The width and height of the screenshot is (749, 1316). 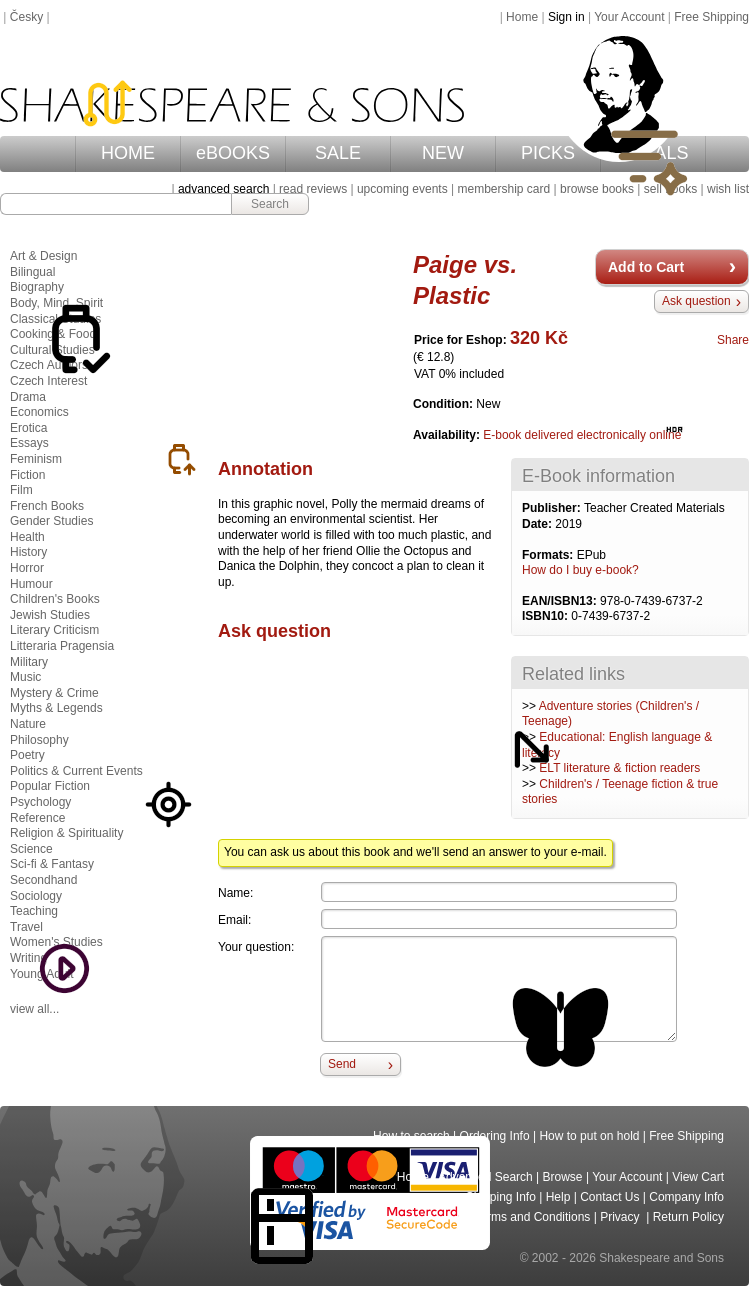 I want to click on decorative nature or wildlife category indicator, so click(x=560, y=1025).